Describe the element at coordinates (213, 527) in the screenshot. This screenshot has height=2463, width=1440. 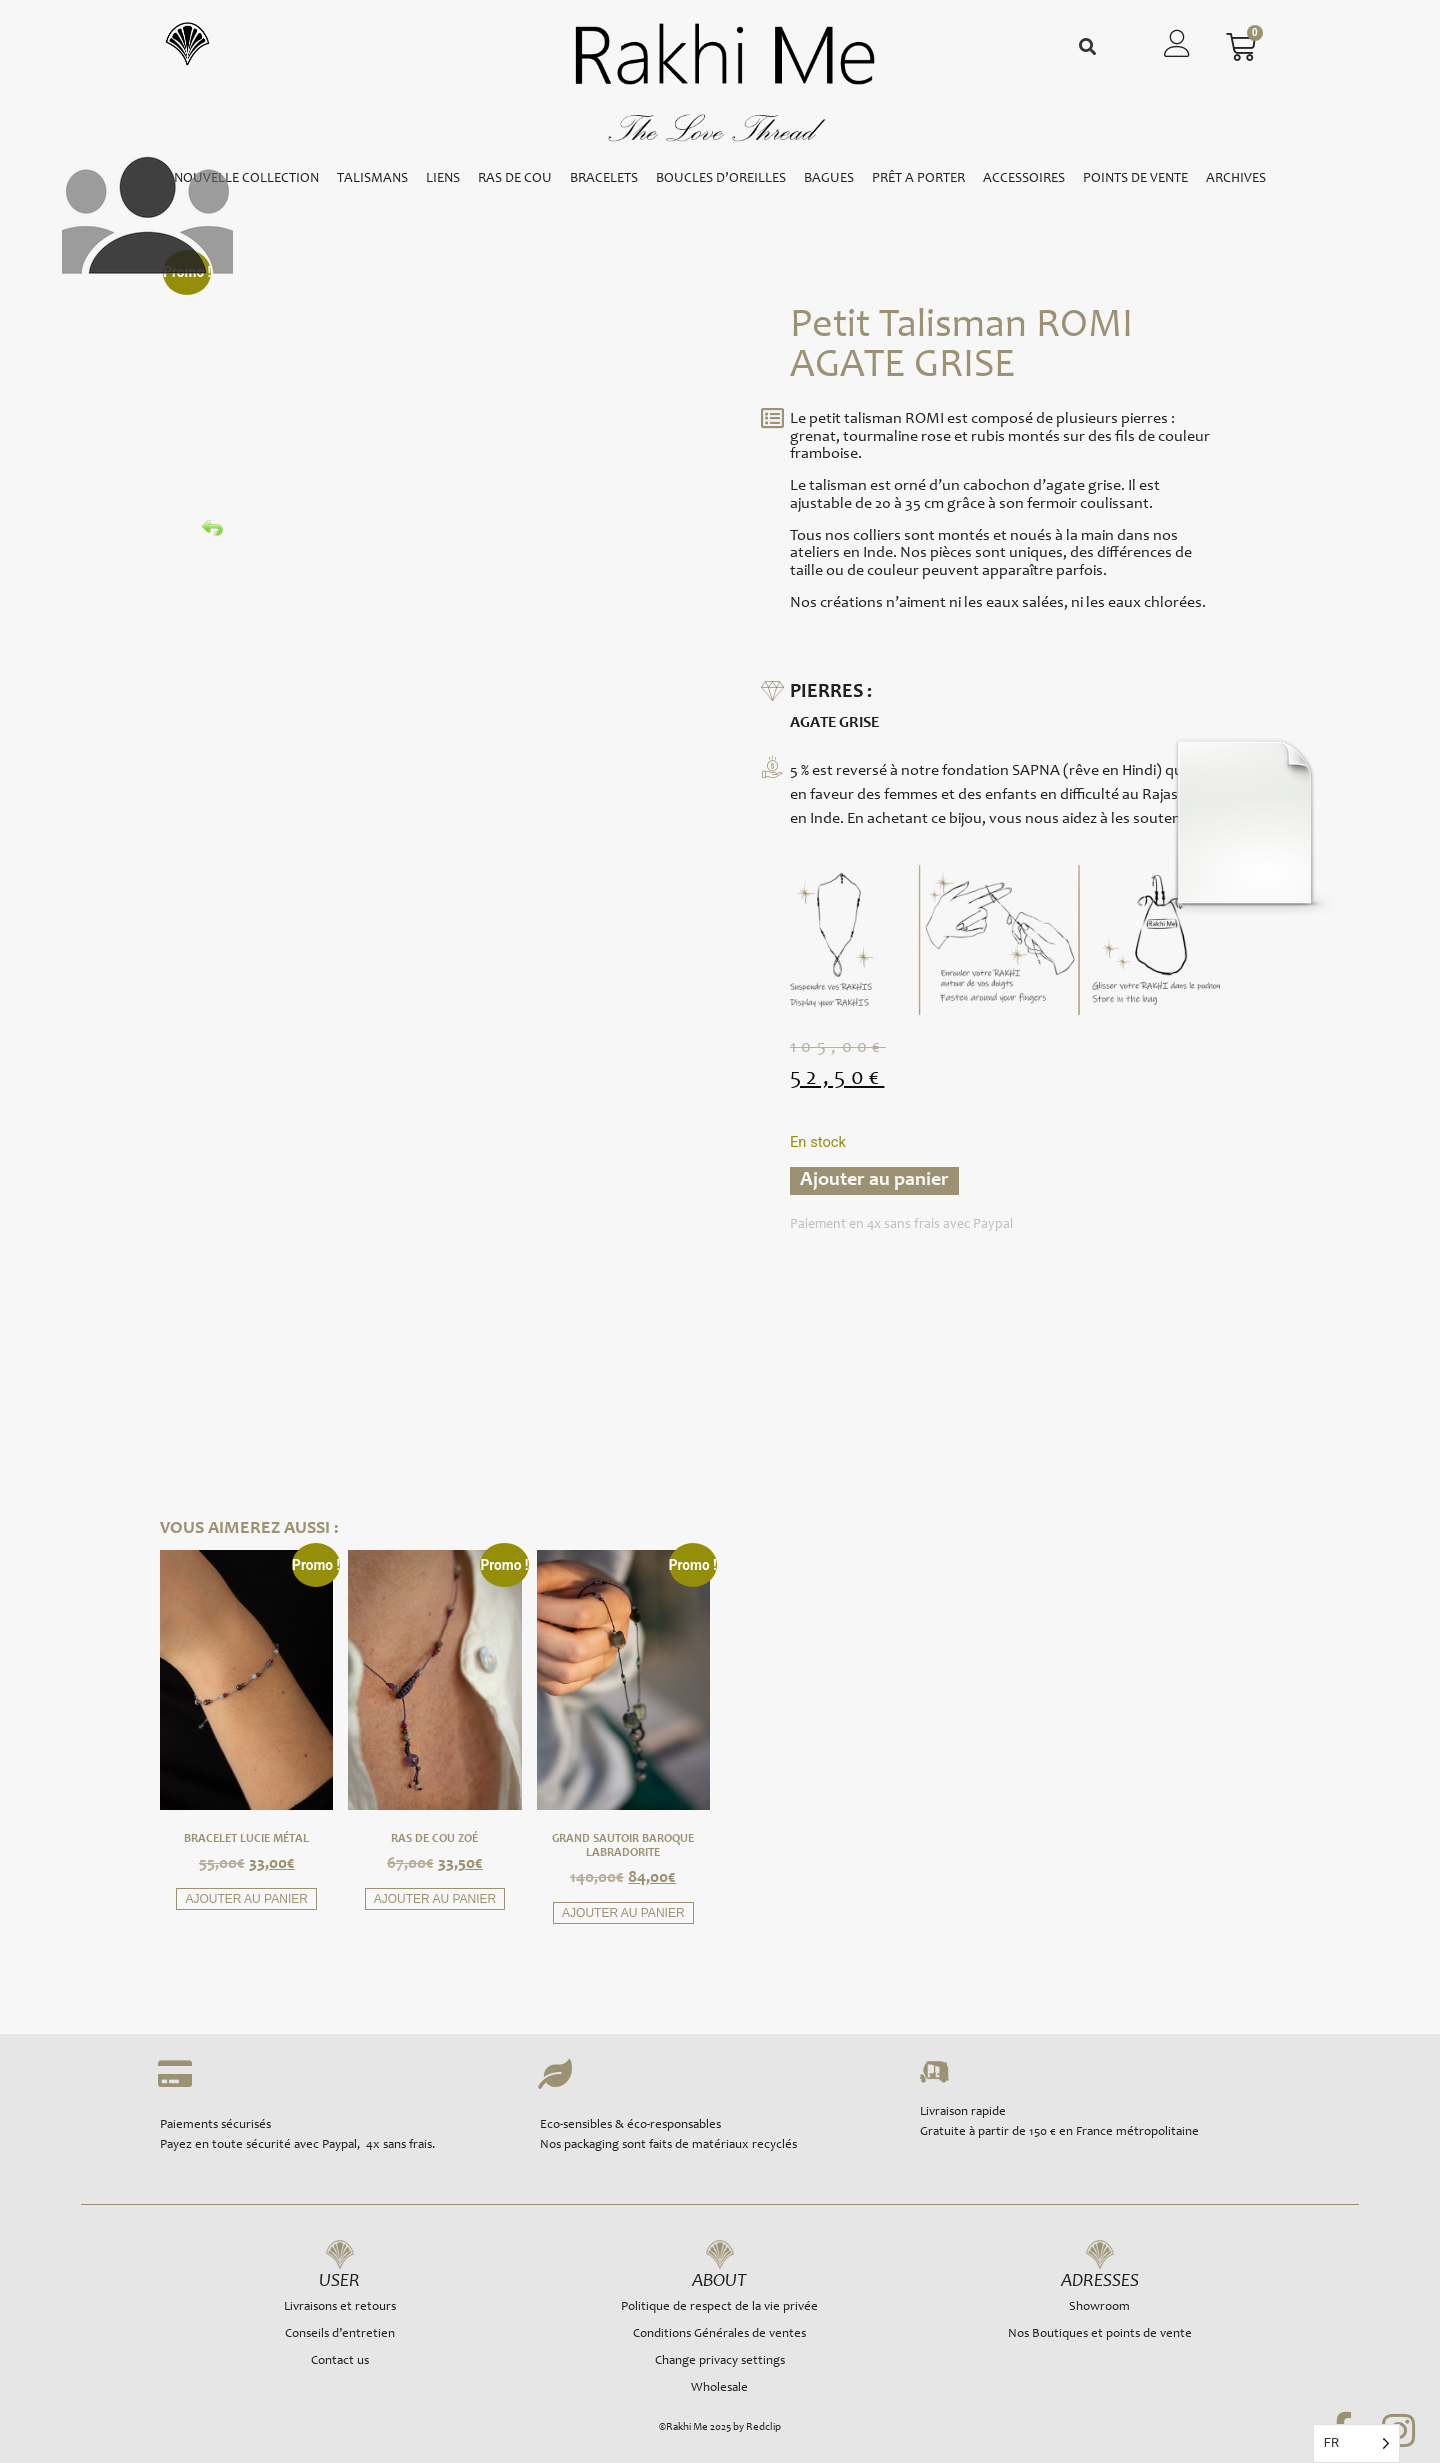
I see `redo the last undone action` at that location.